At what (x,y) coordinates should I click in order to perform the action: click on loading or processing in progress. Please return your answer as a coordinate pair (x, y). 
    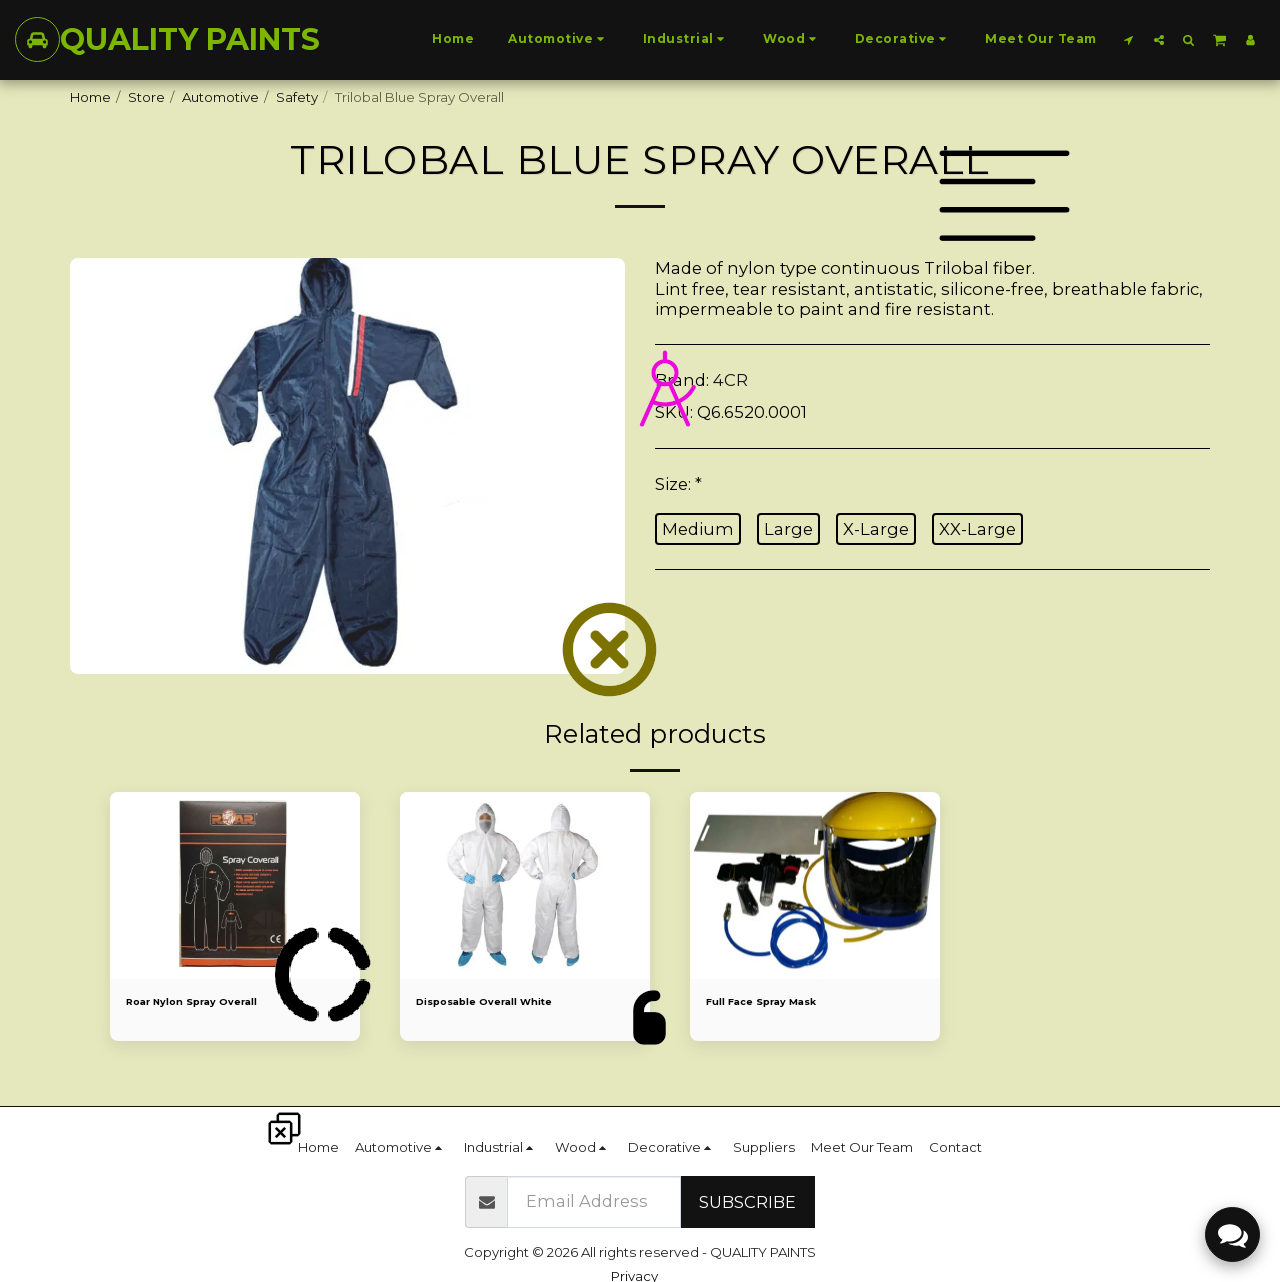
    Looking at the image, I should click on (323, 974).